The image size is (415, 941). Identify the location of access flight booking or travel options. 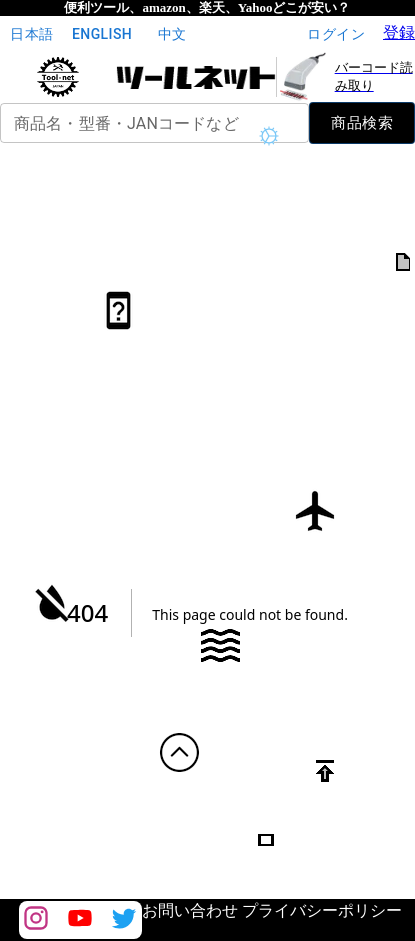
(316, 511).